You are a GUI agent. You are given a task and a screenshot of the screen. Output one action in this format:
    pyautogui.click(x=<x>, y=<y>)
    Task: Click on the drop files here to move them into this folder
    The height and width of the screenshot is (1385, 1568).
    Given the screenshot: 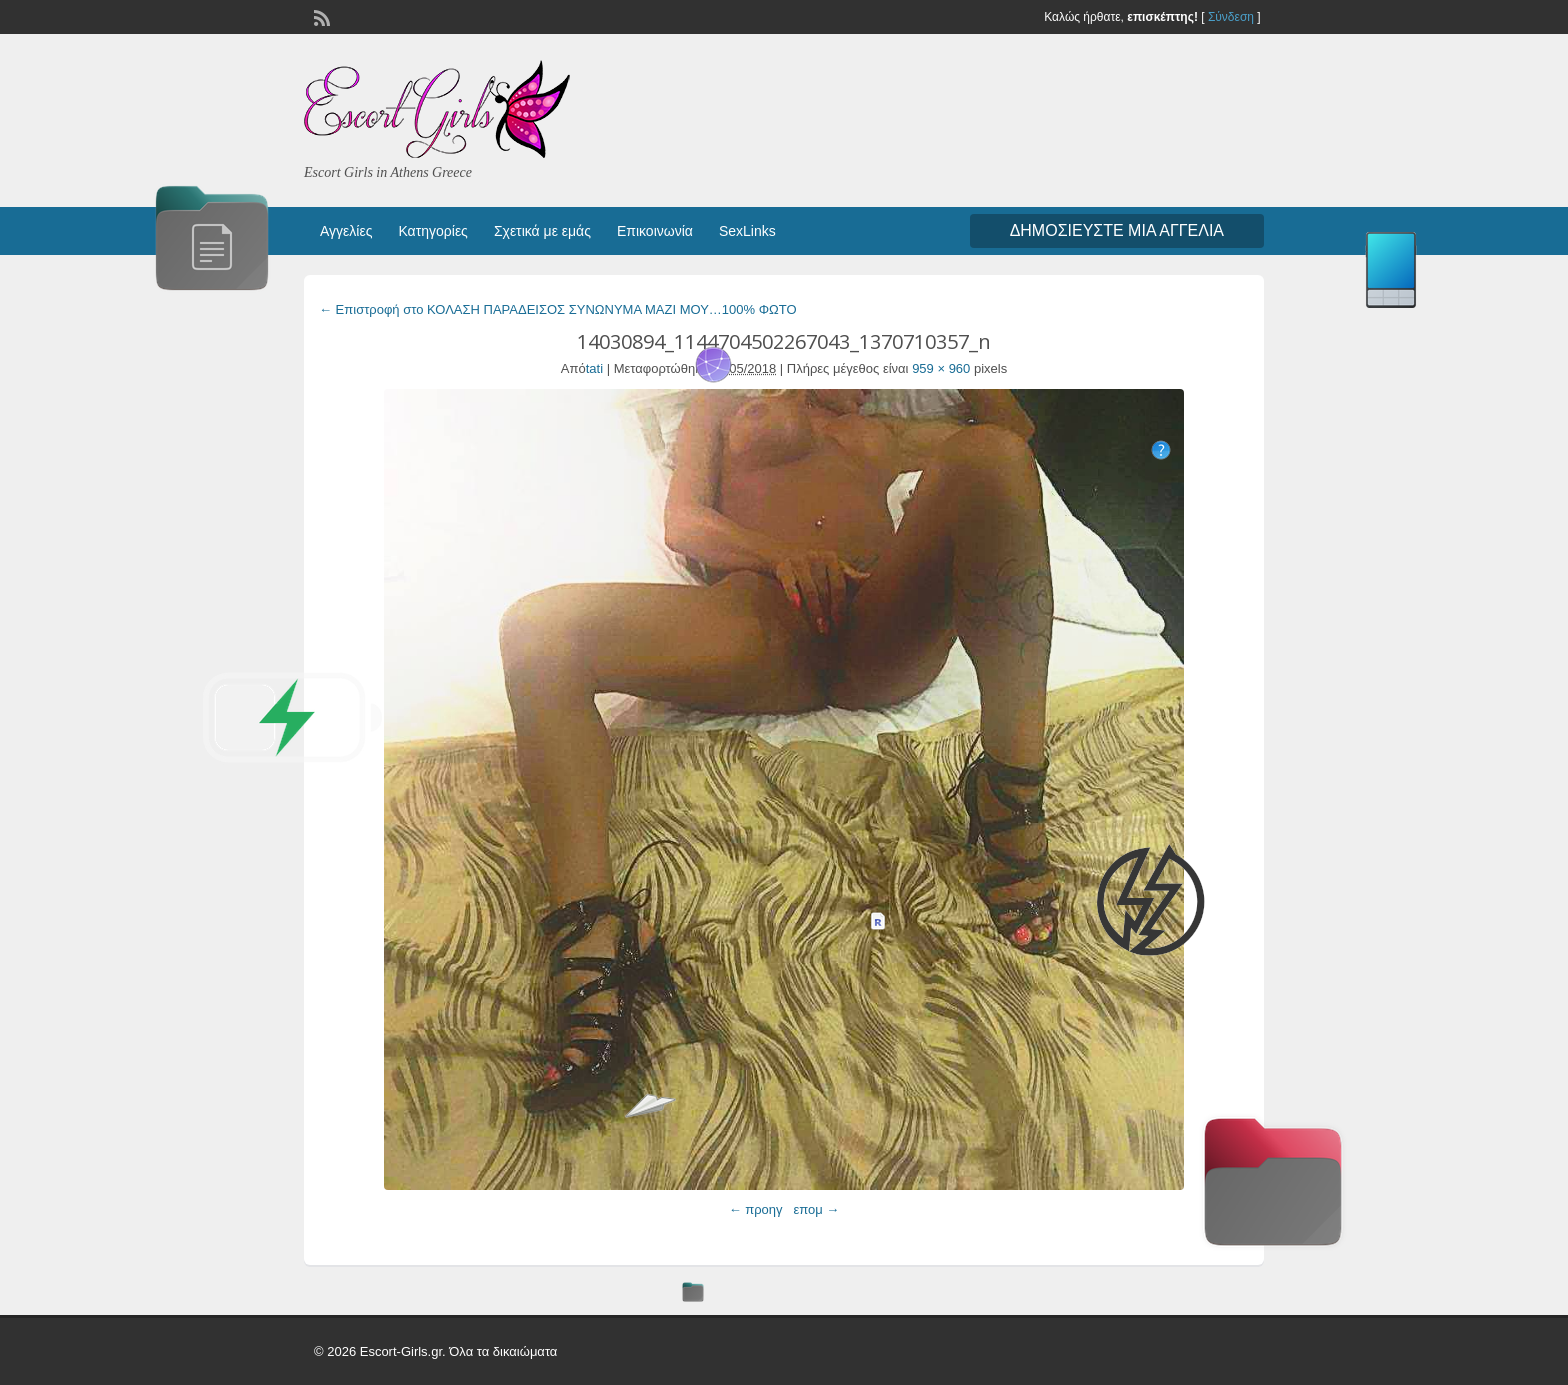 What is the action you would take?
    pyautogui.click(x=1273, y=1182)
    